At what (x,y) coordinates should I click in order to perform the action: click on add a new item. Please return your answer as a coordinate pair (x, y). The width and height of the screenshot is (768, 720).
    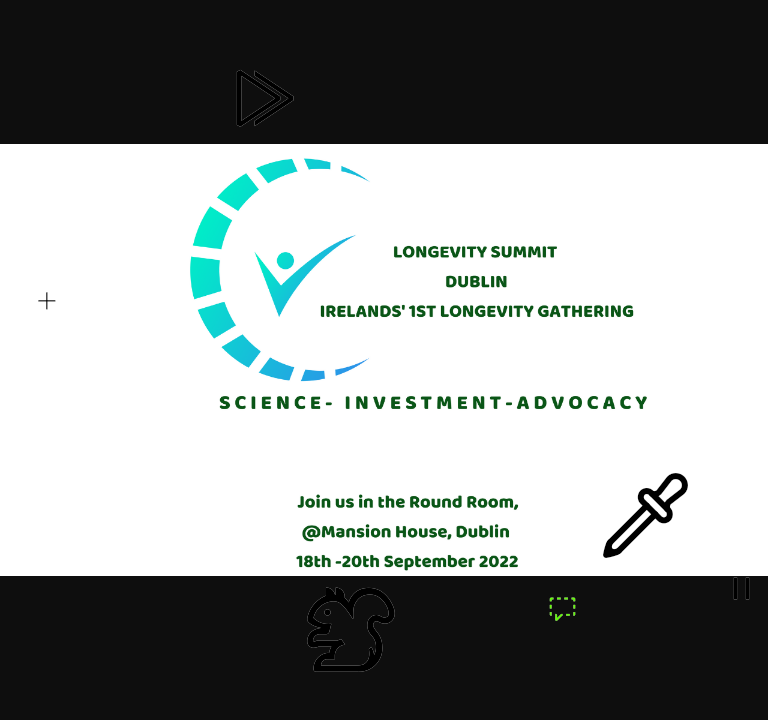
    Looking at the image, I should click on (47, 301).